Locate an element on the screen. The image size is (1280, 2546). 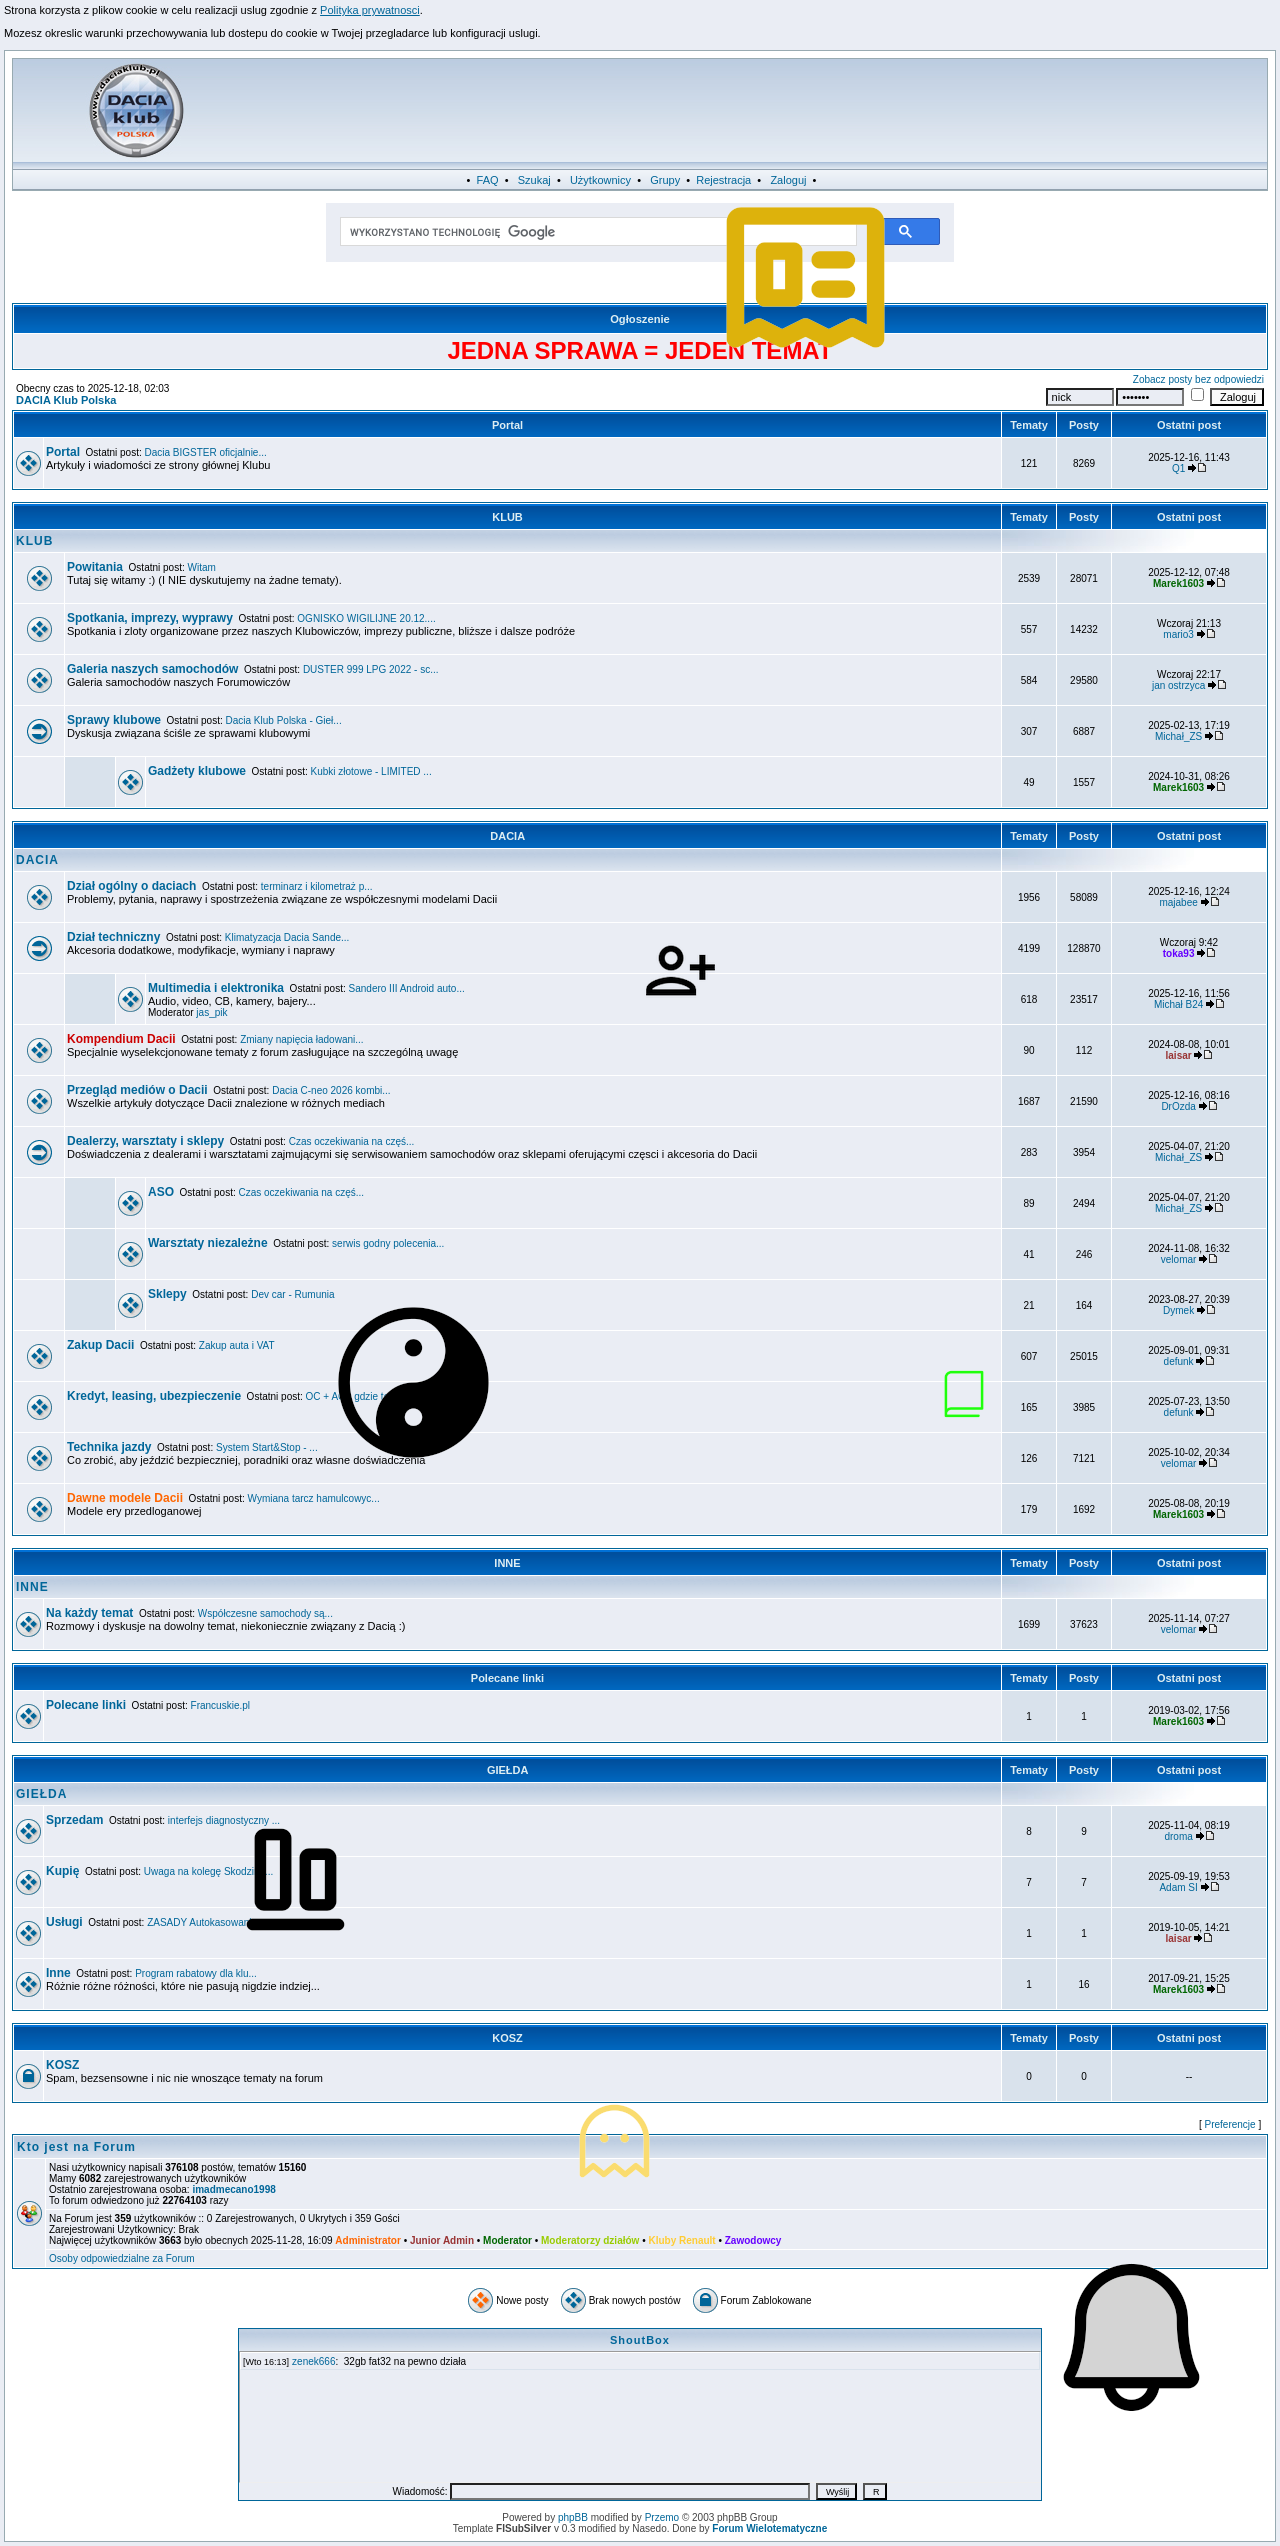
view notifications is located at coordinates (1131, 2337).